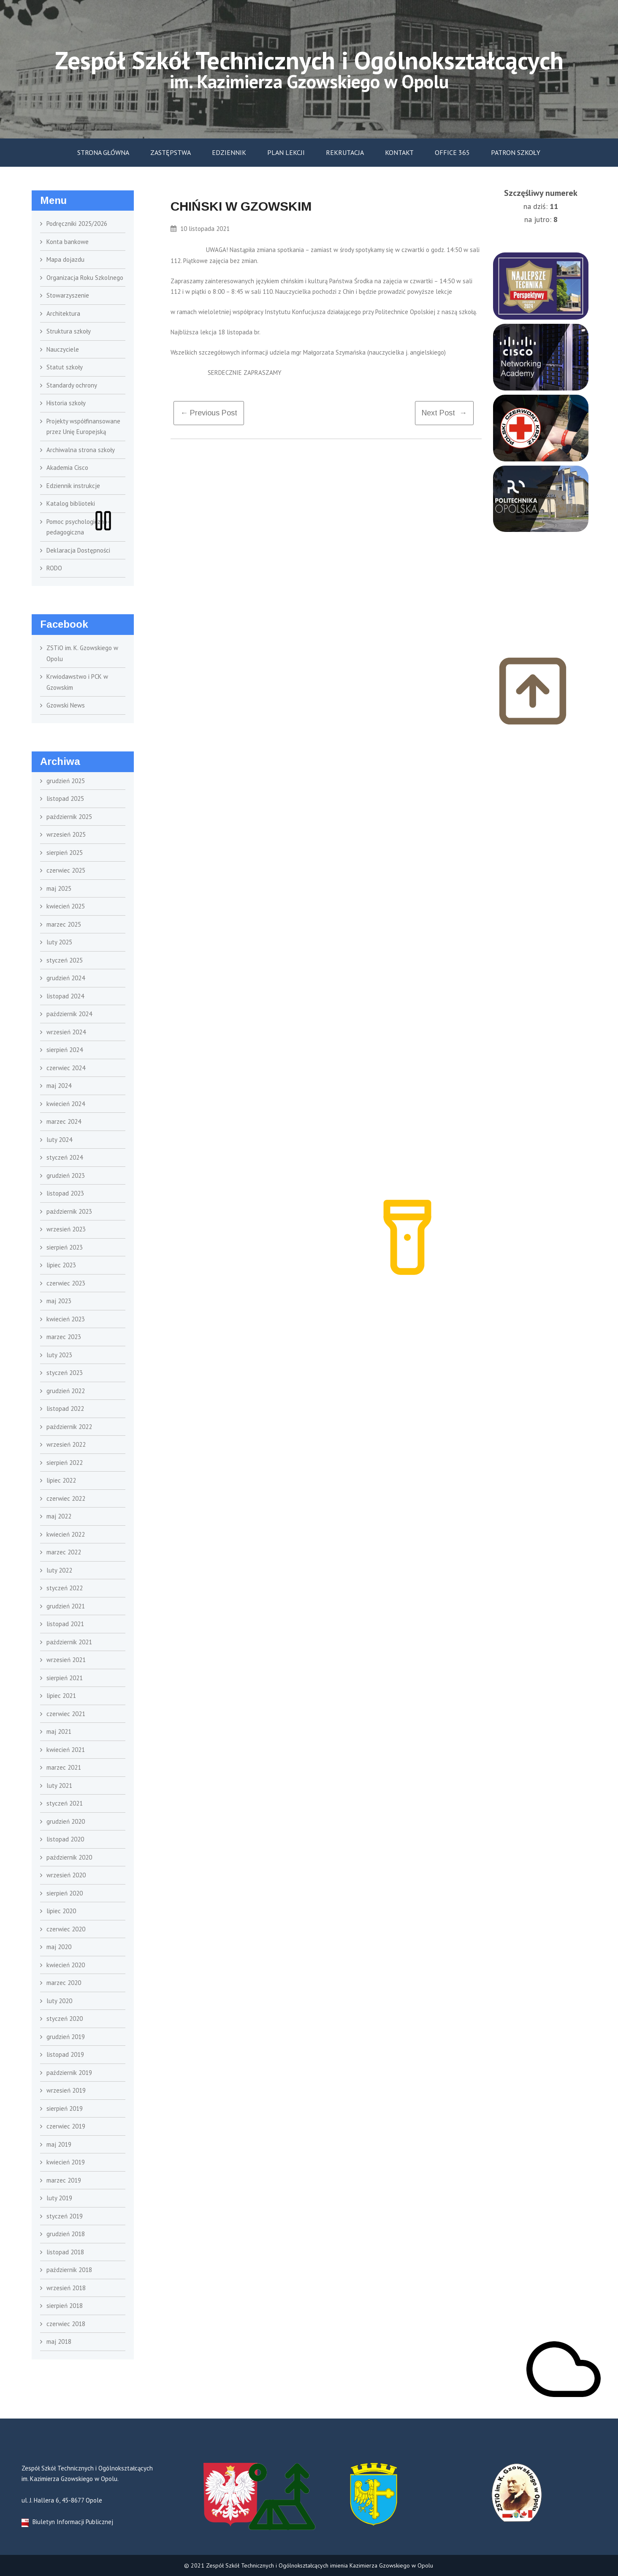  I want to click on turn on device flashlight, so click(407, 1237).